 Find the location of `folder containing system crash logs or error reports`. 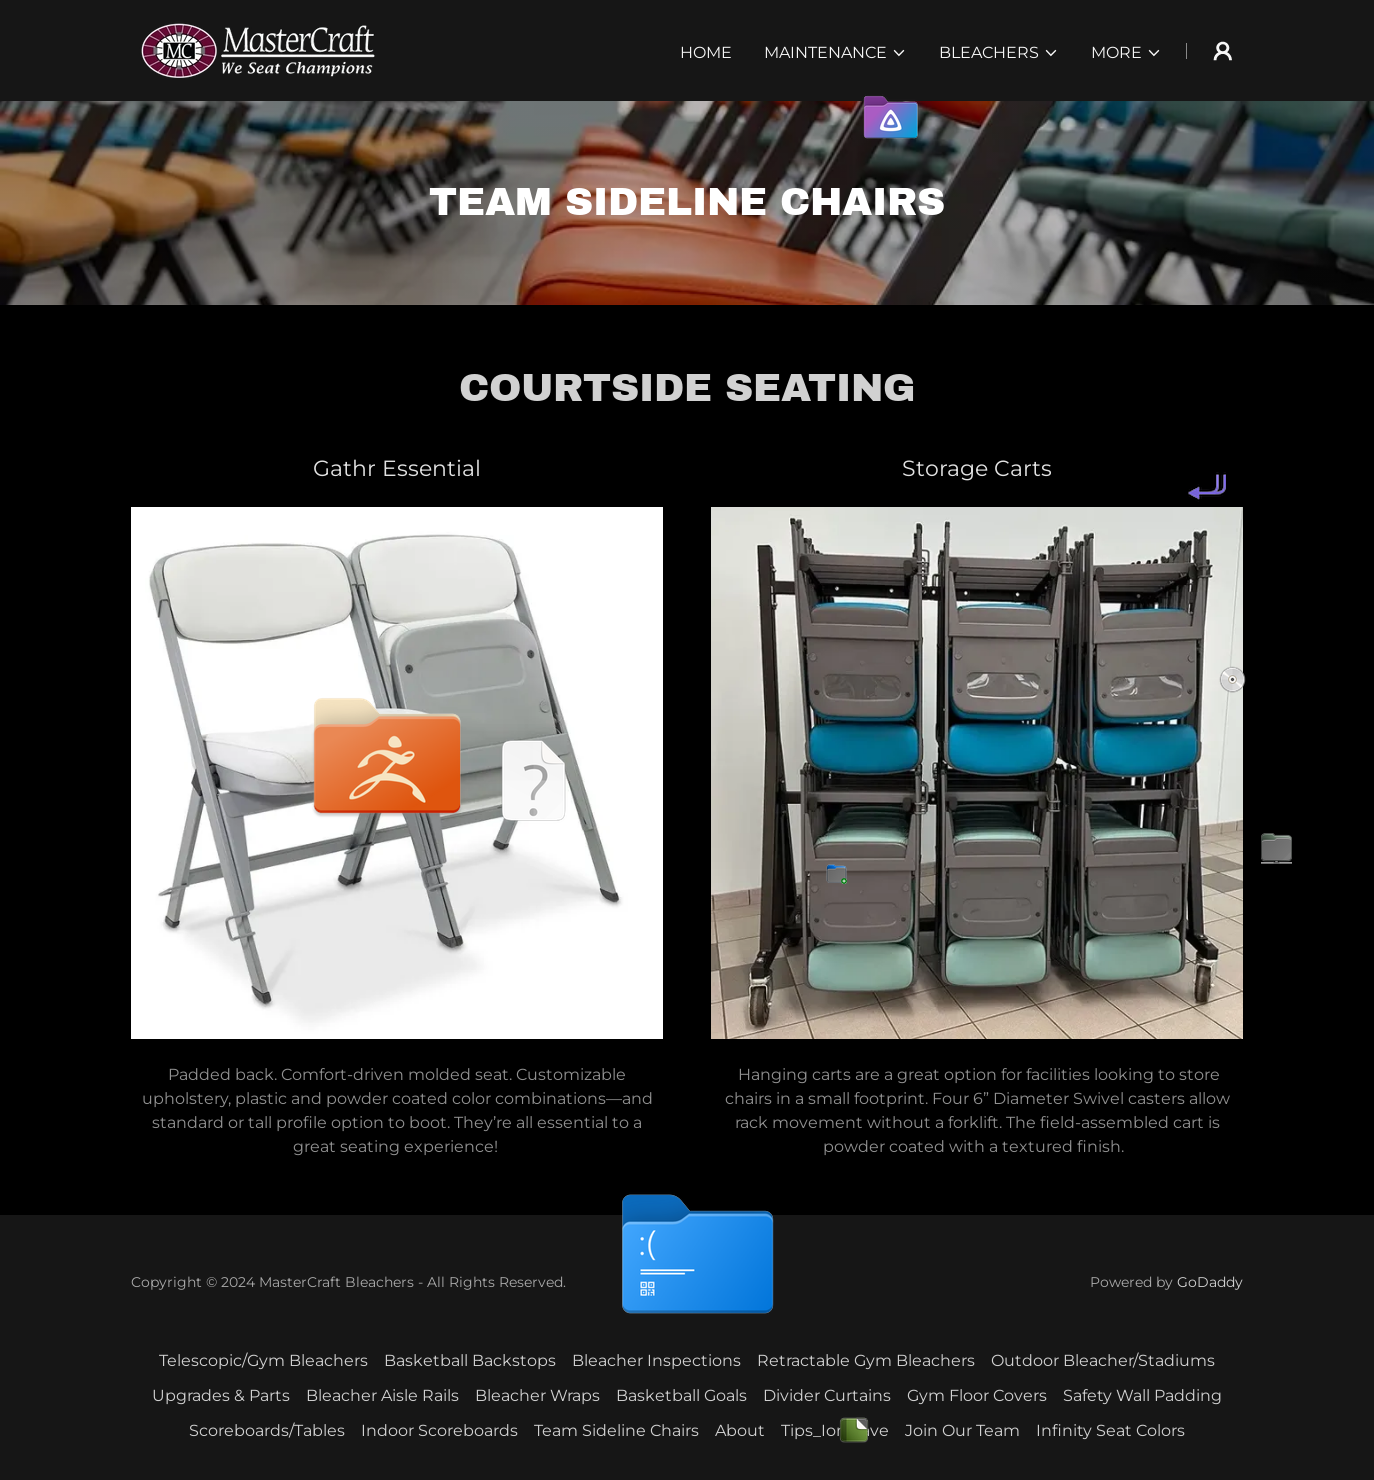

folder containing system crash logs or error reports is located at coordinates (697, 1258).